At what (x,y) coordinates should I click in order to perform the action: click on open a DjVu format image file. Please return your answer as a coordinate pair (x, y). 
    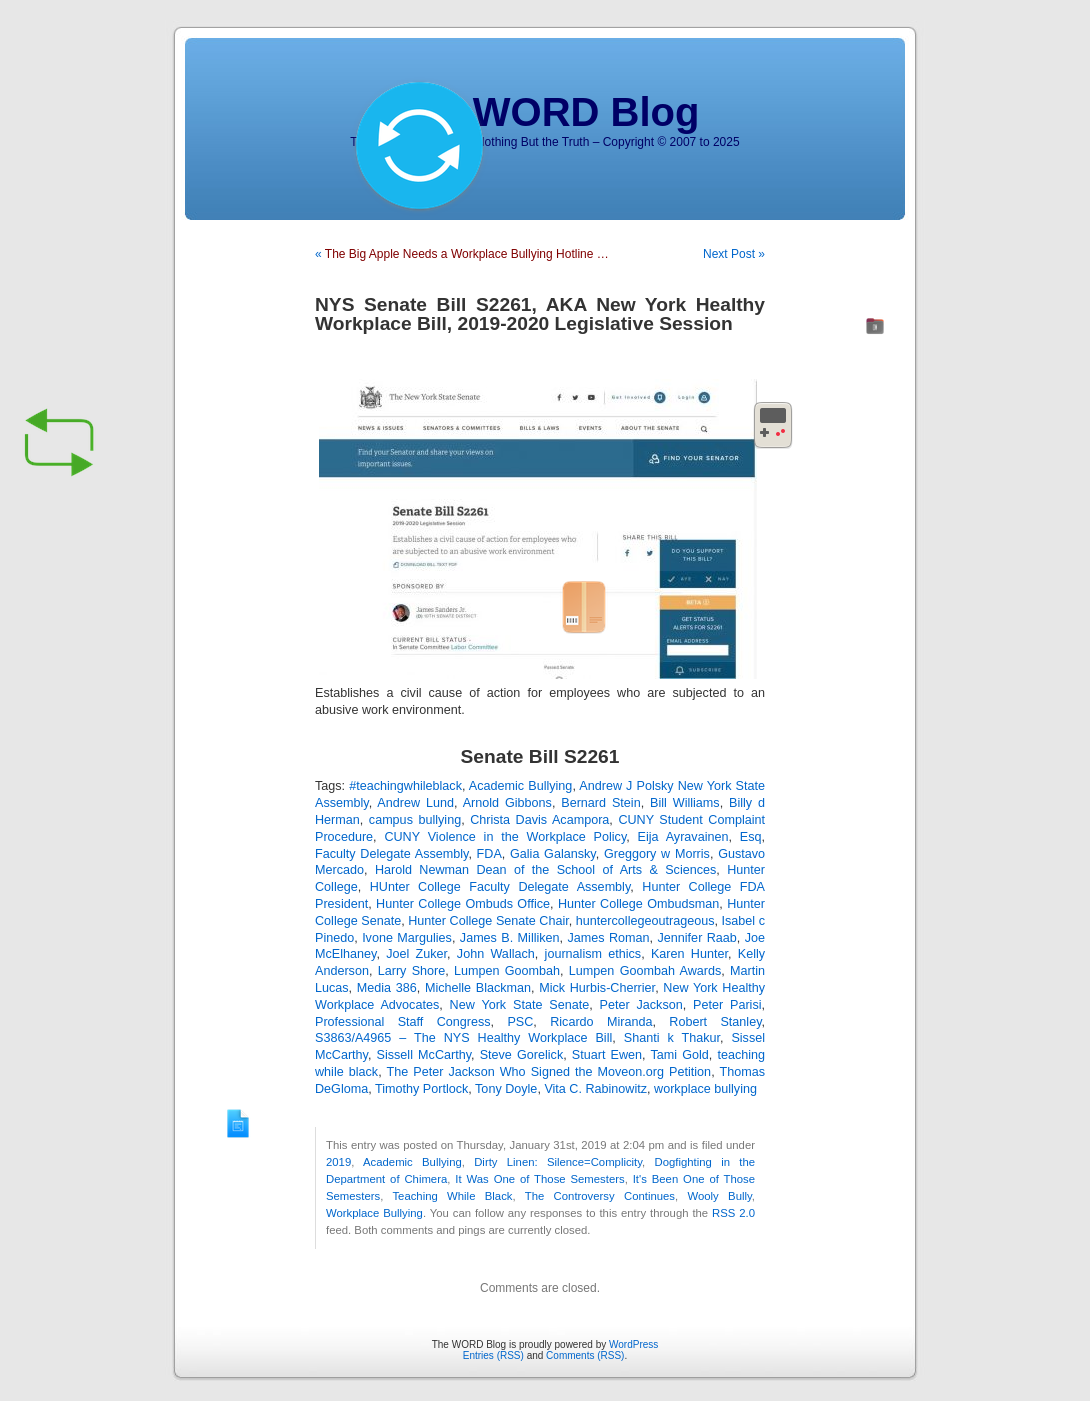
    Looking at the image, I should click on (238, 1124).